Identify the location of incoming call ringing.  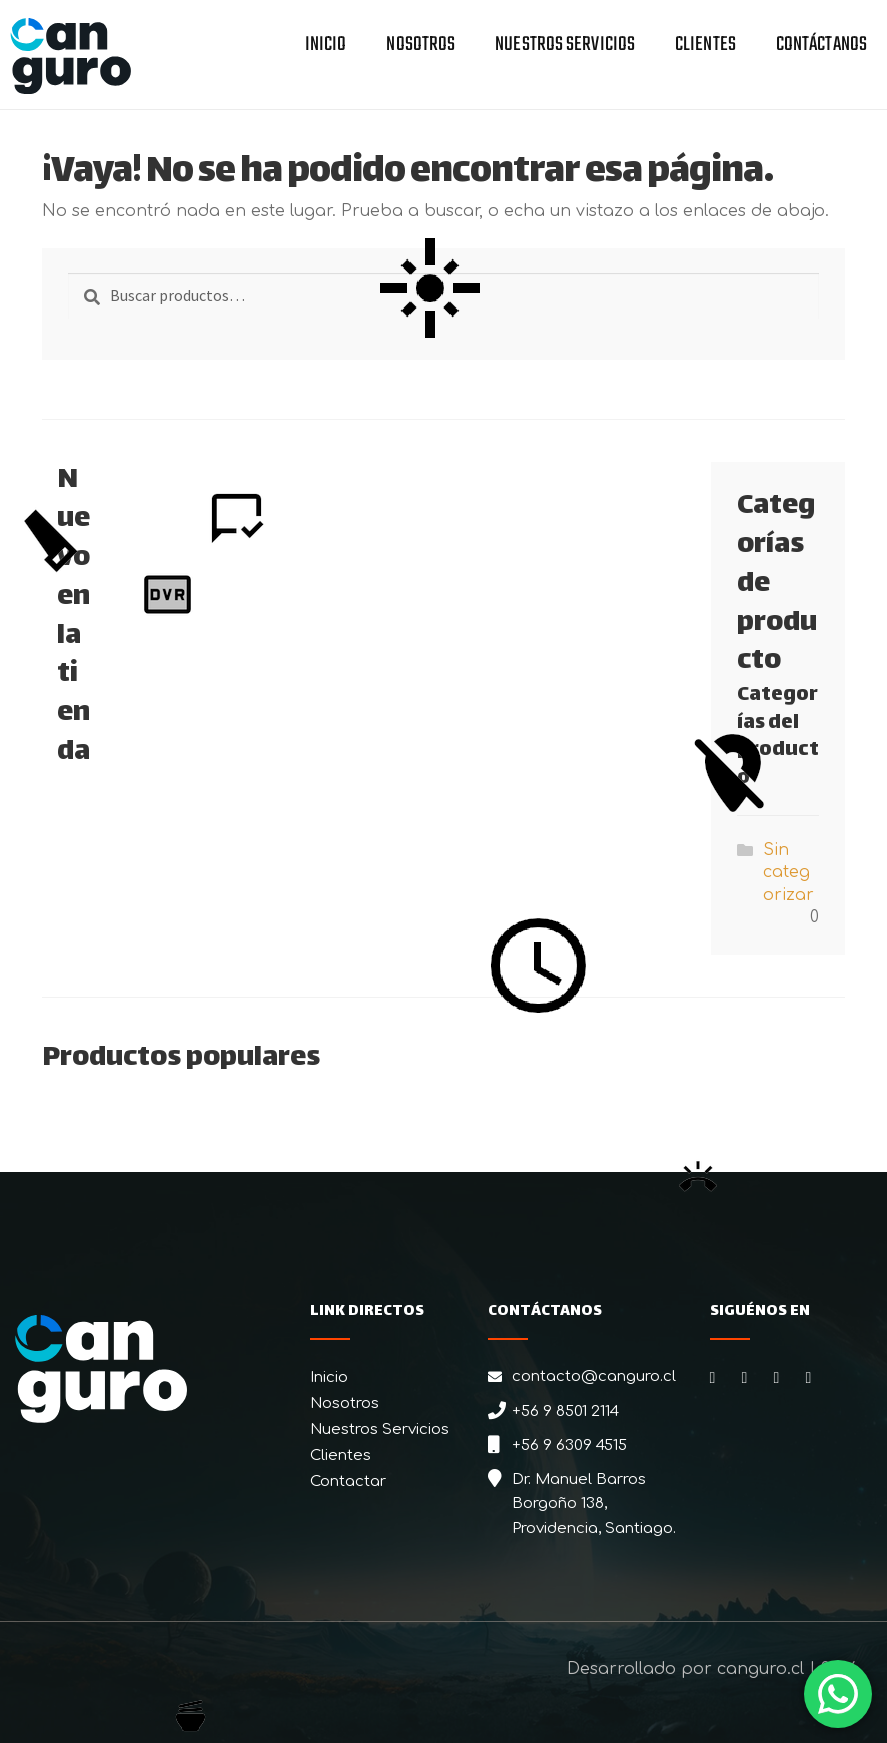
(698, 1177).